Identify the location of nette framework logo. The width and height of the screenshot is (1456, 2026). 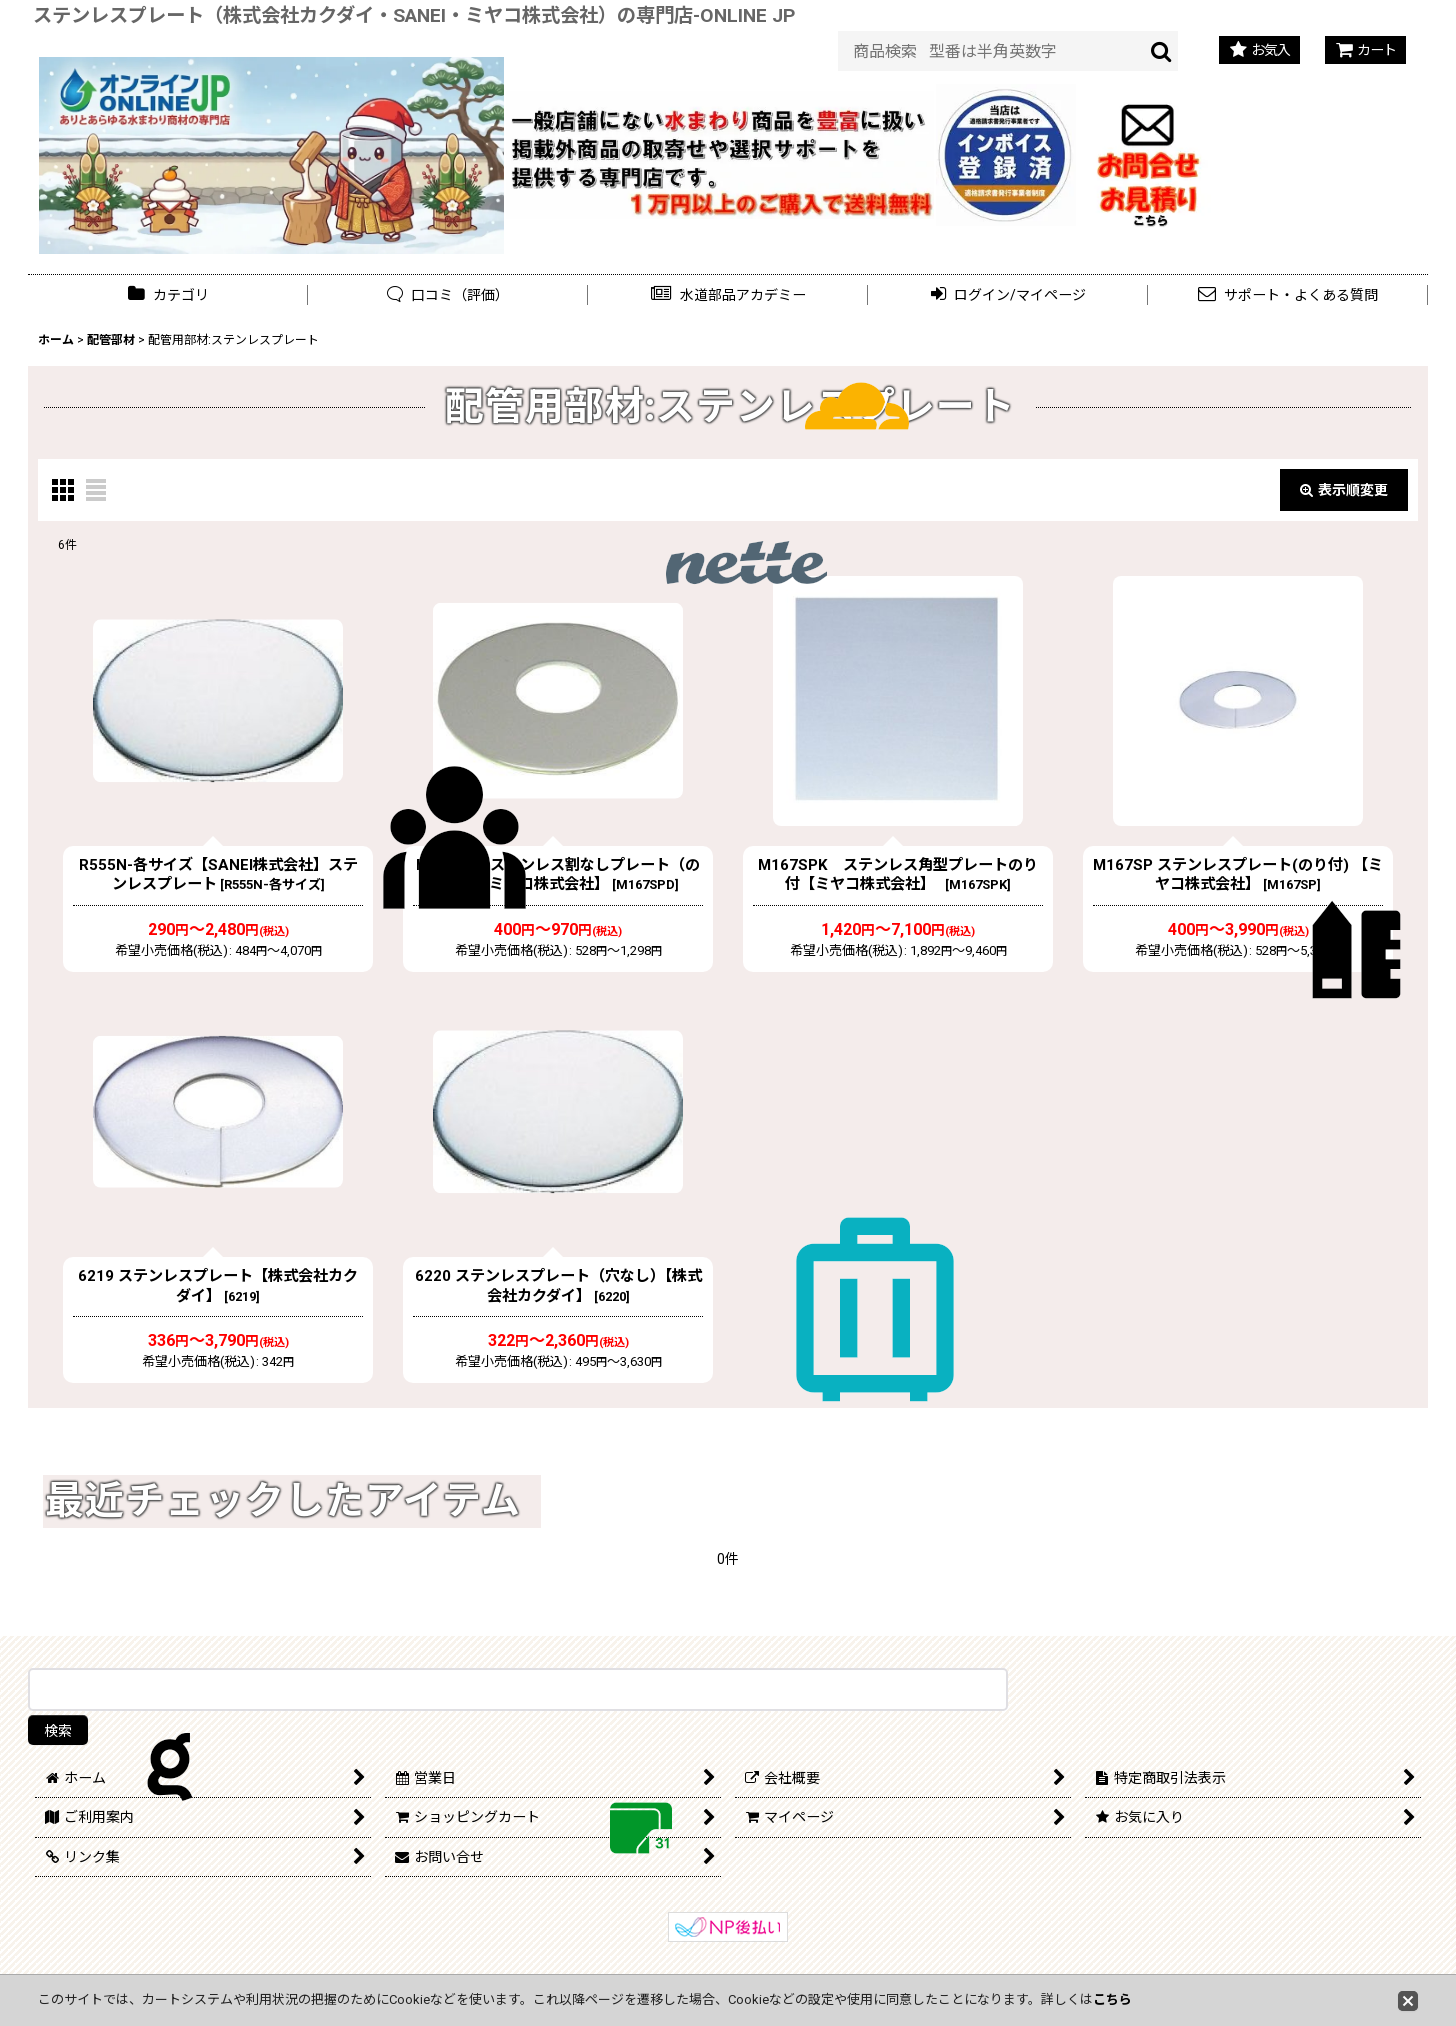
(746, 562).